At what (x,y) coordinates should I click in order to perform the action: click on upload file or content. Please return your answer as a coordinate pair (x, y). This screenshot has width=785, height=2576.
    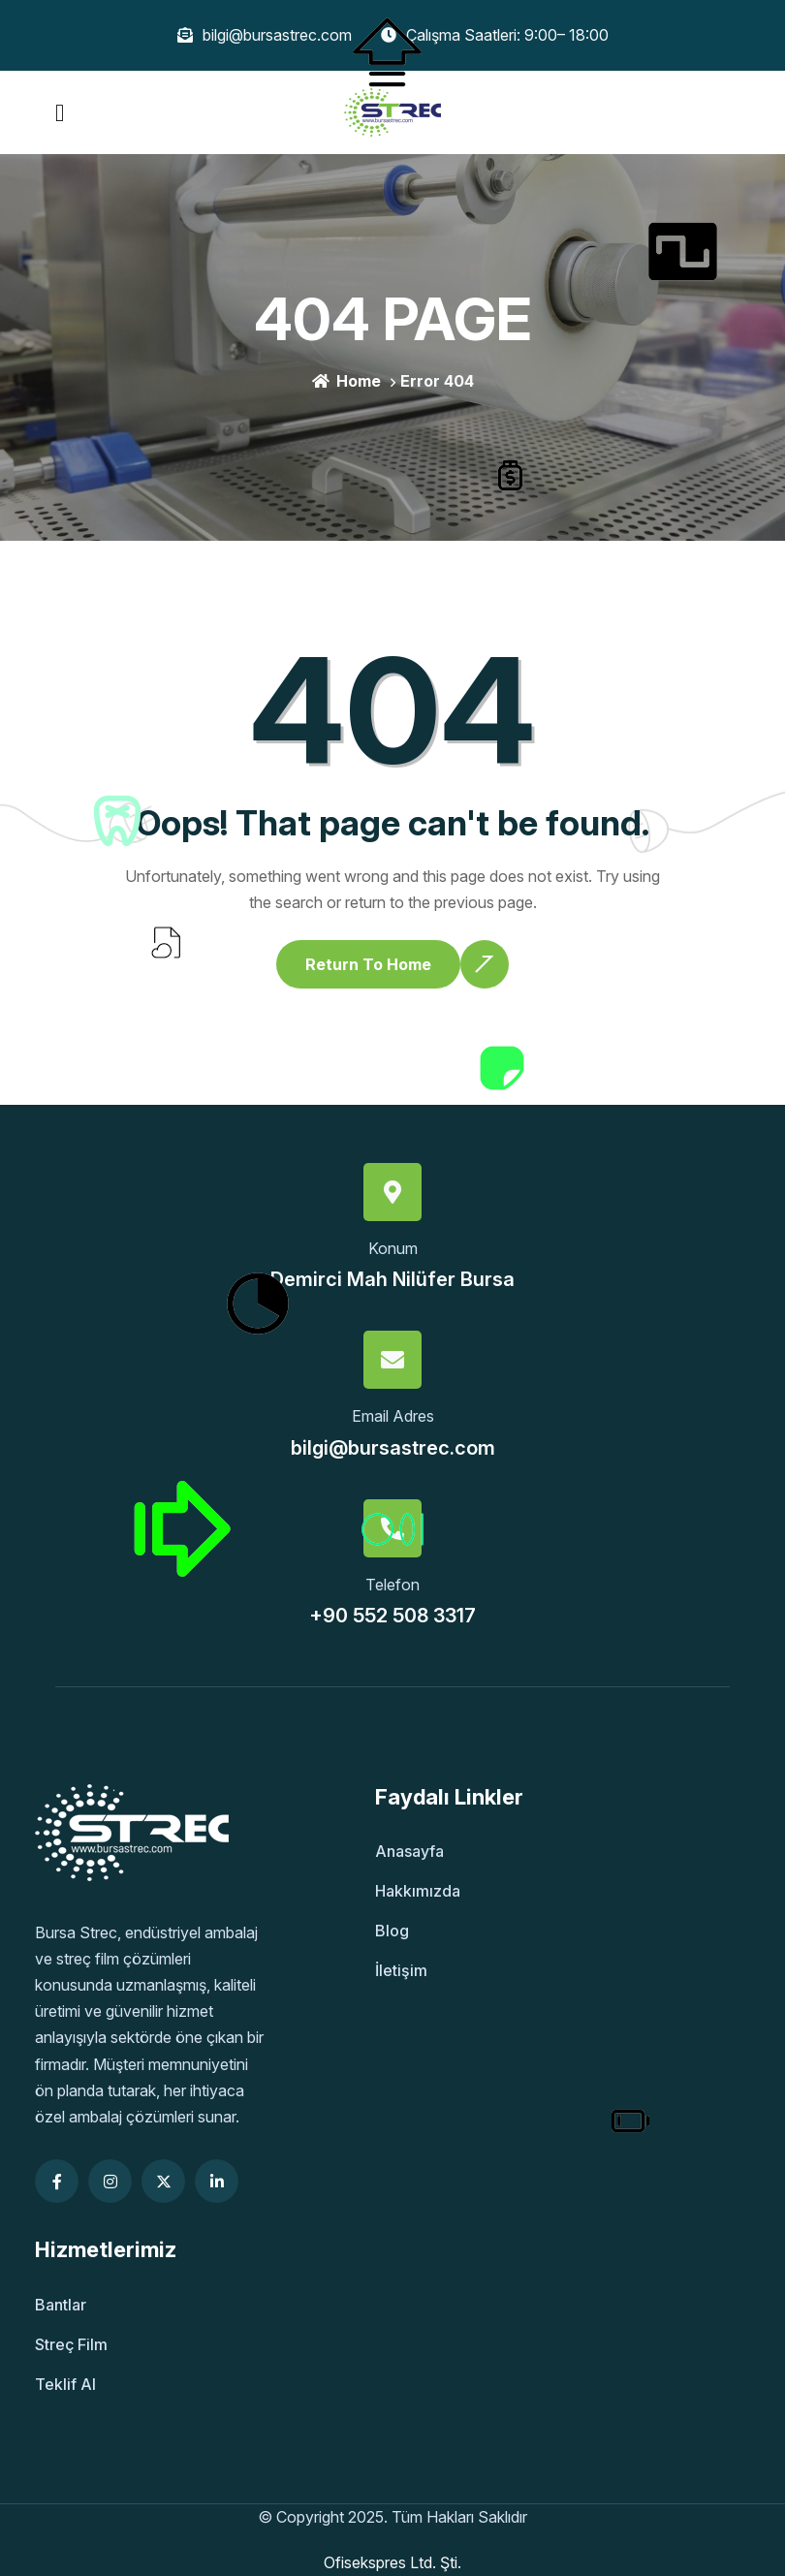
    Looking at the image, I should click on (387, 54).